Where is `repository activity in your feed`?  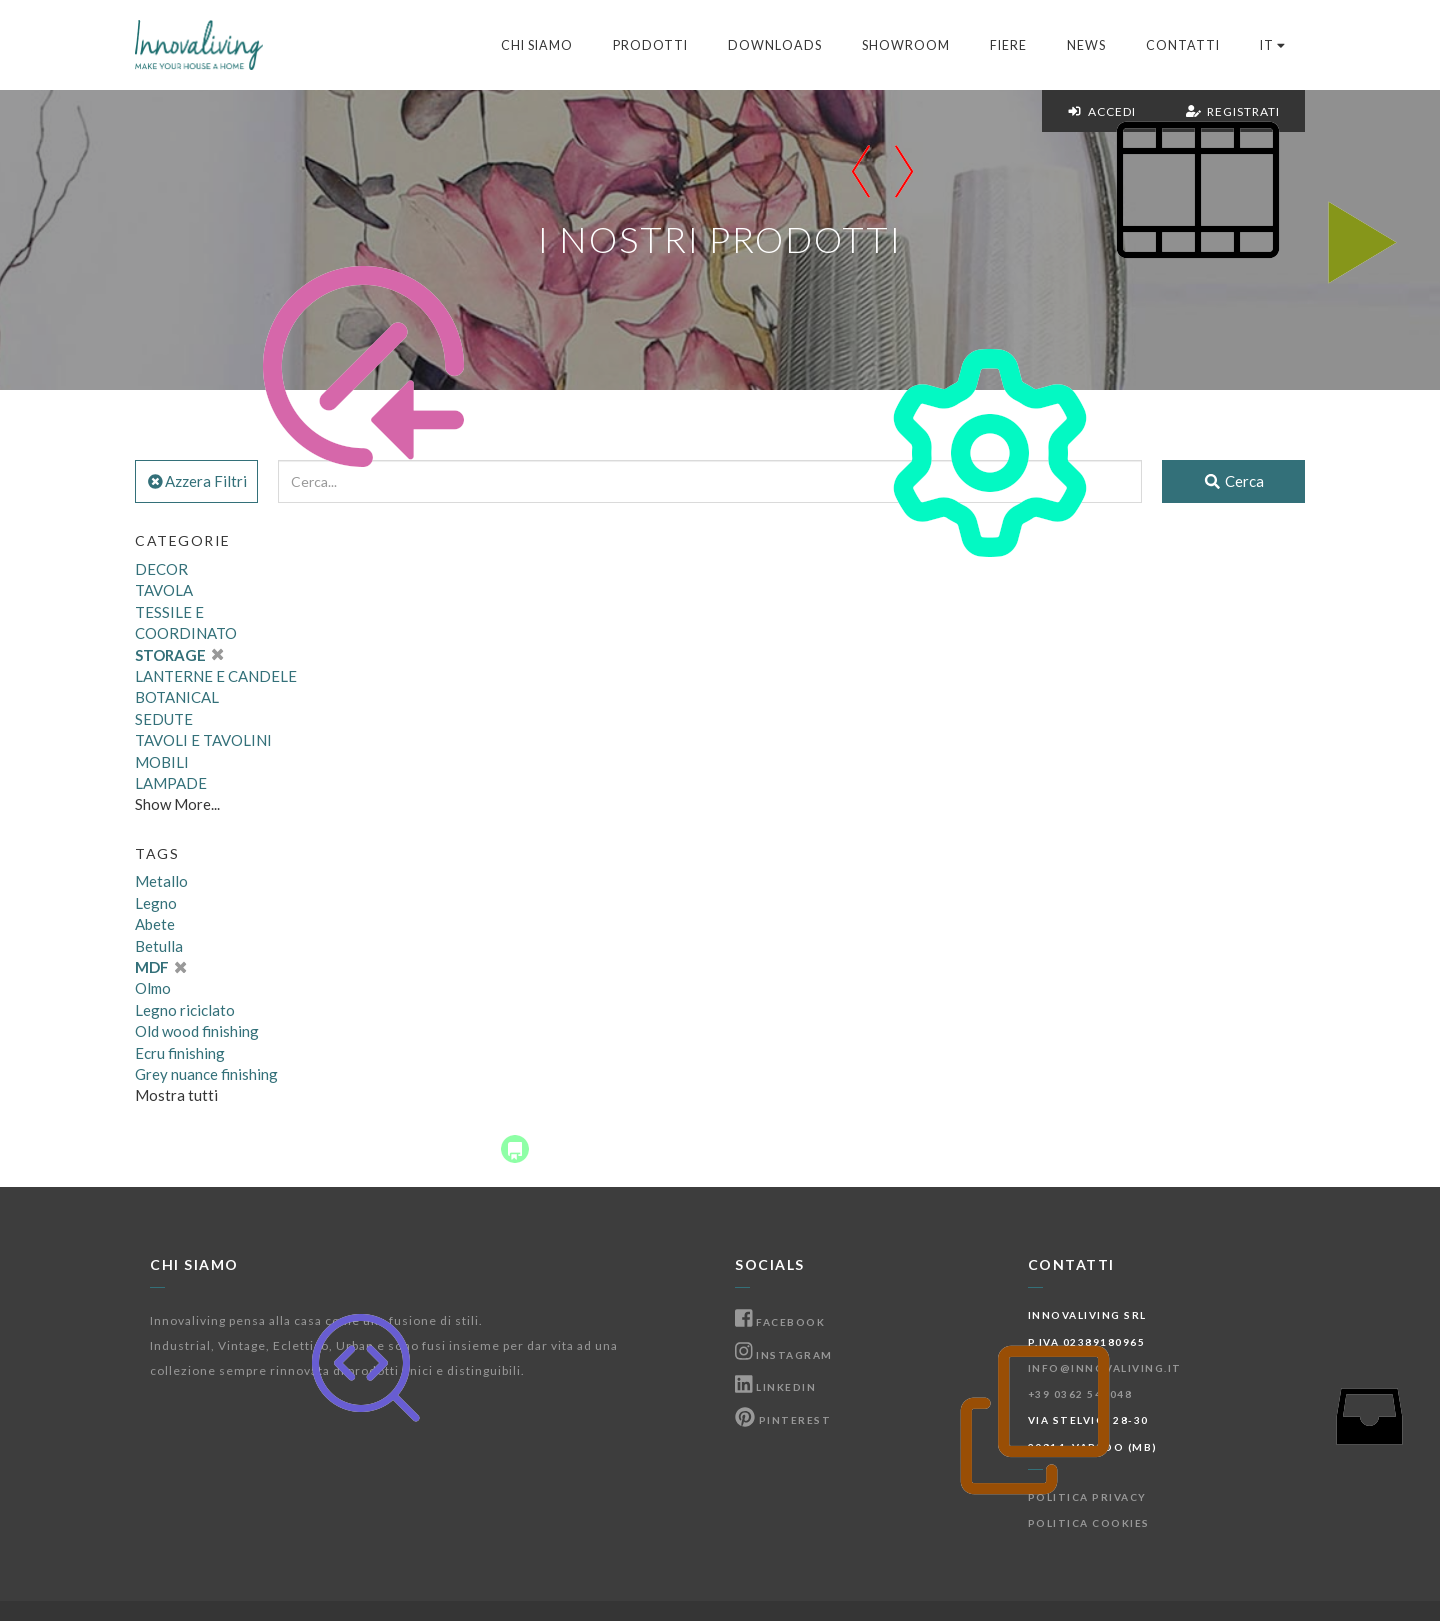 repository activity in your feed is located at coordinates (515, 1149).